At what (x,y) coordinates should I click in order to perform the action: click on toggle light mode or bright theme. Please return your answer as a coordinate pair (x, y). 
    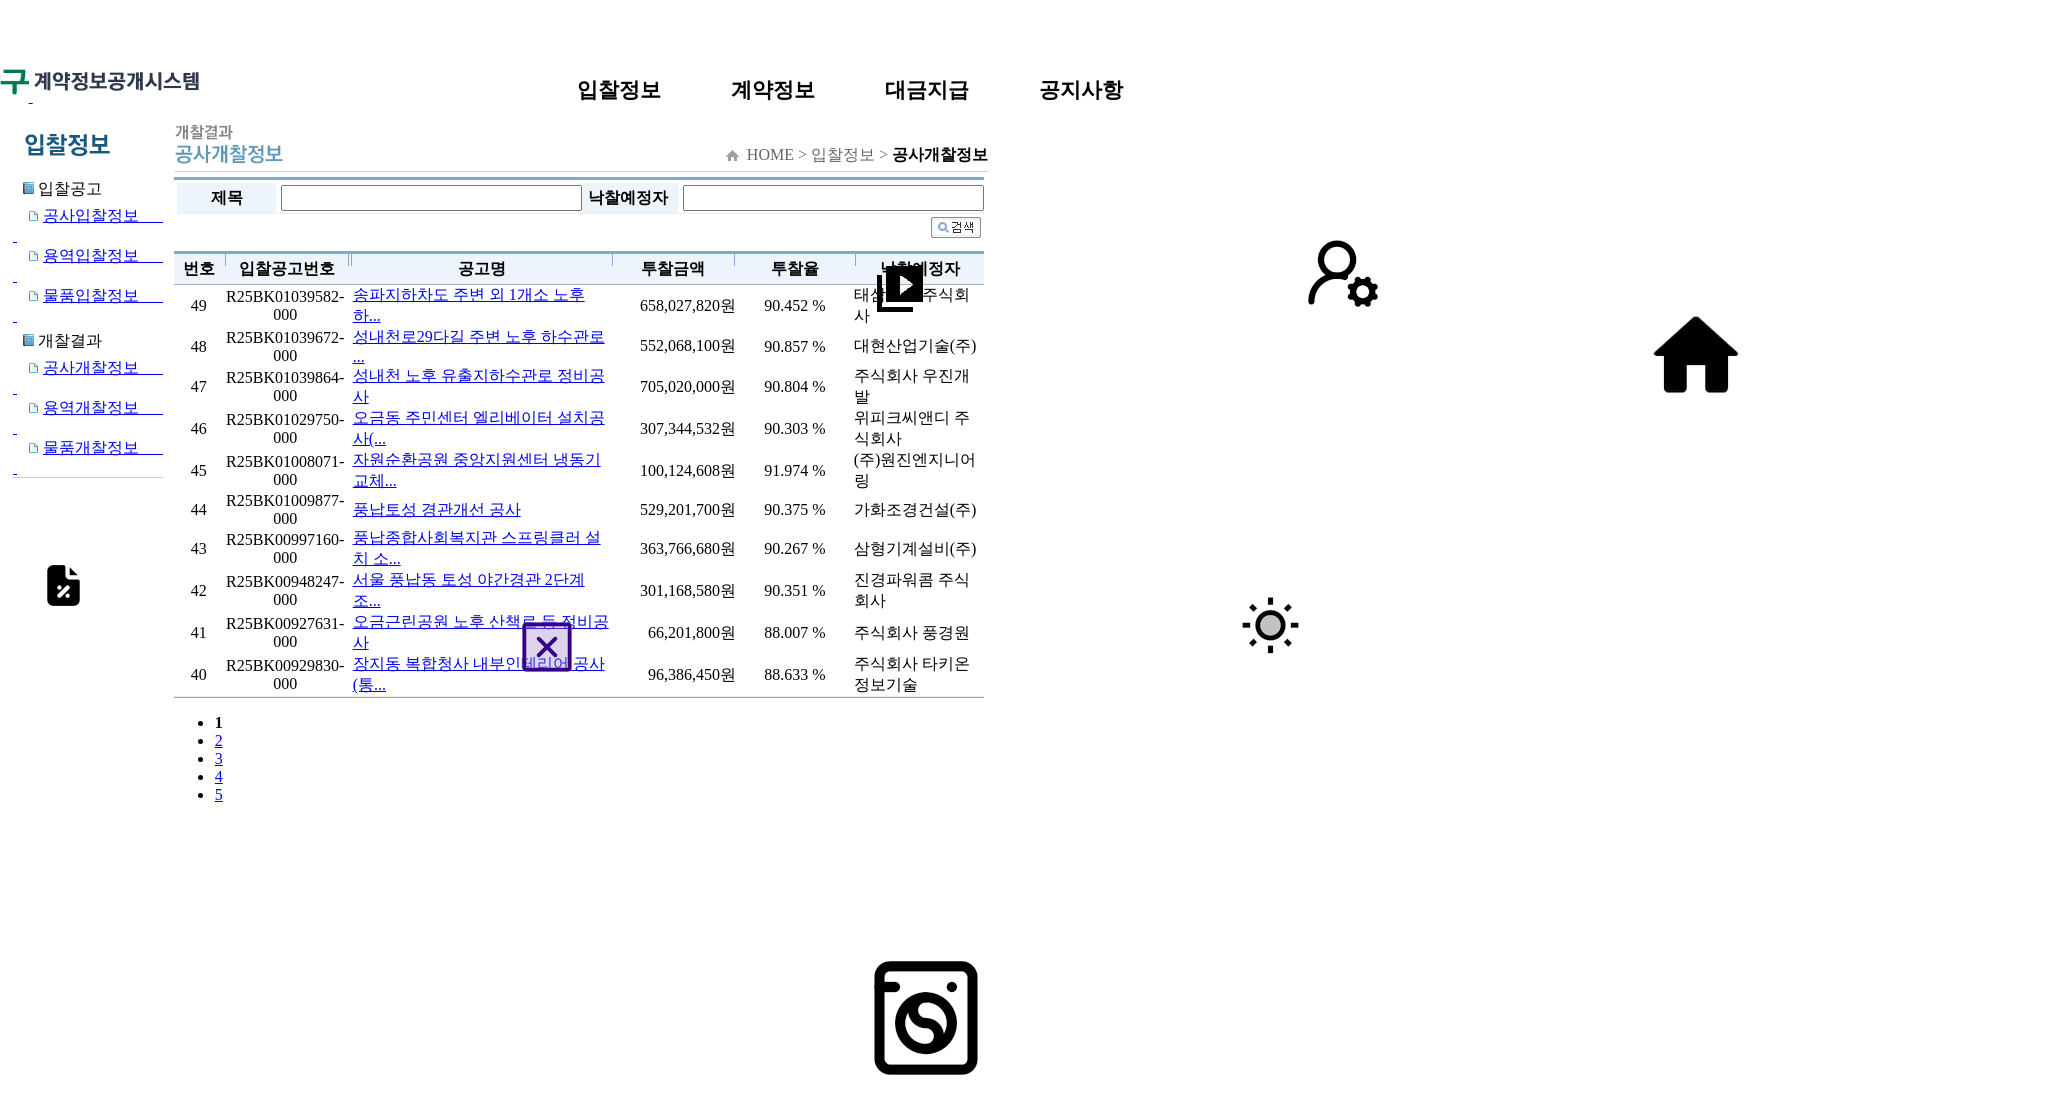
    Looking at the image, I should click on (1270, 626).